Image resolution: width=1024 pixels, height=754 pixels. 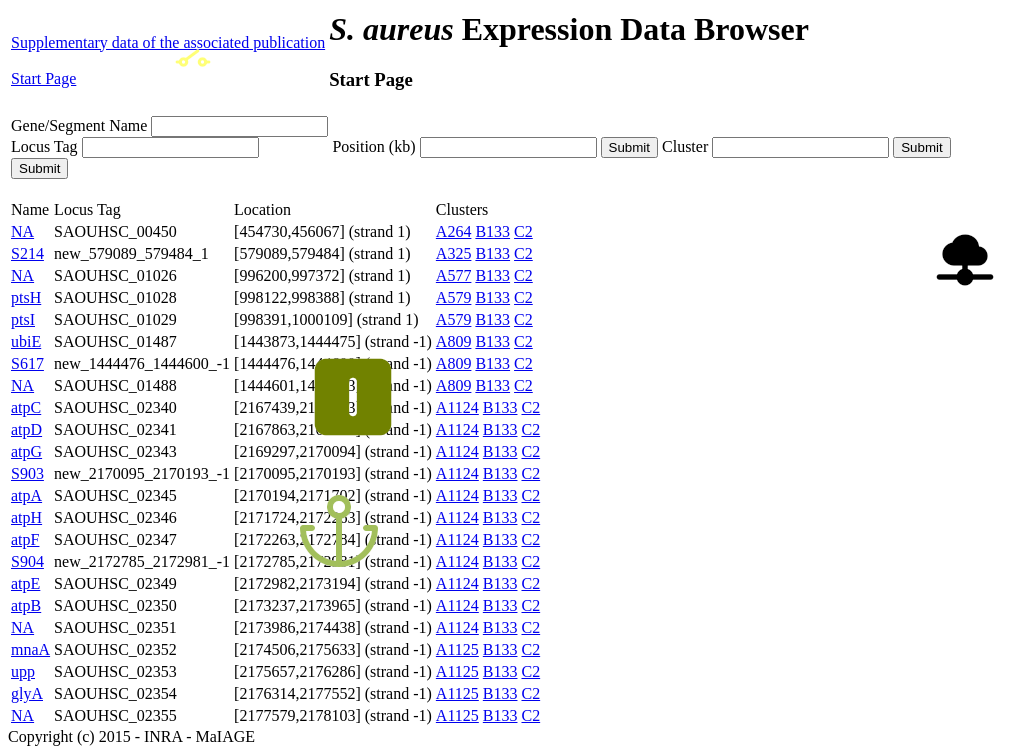 What do you see at coordinates (339, 531) in the screenshot?
I see `anchor link to a fixed section on a page` at bounding box center [339, 531].